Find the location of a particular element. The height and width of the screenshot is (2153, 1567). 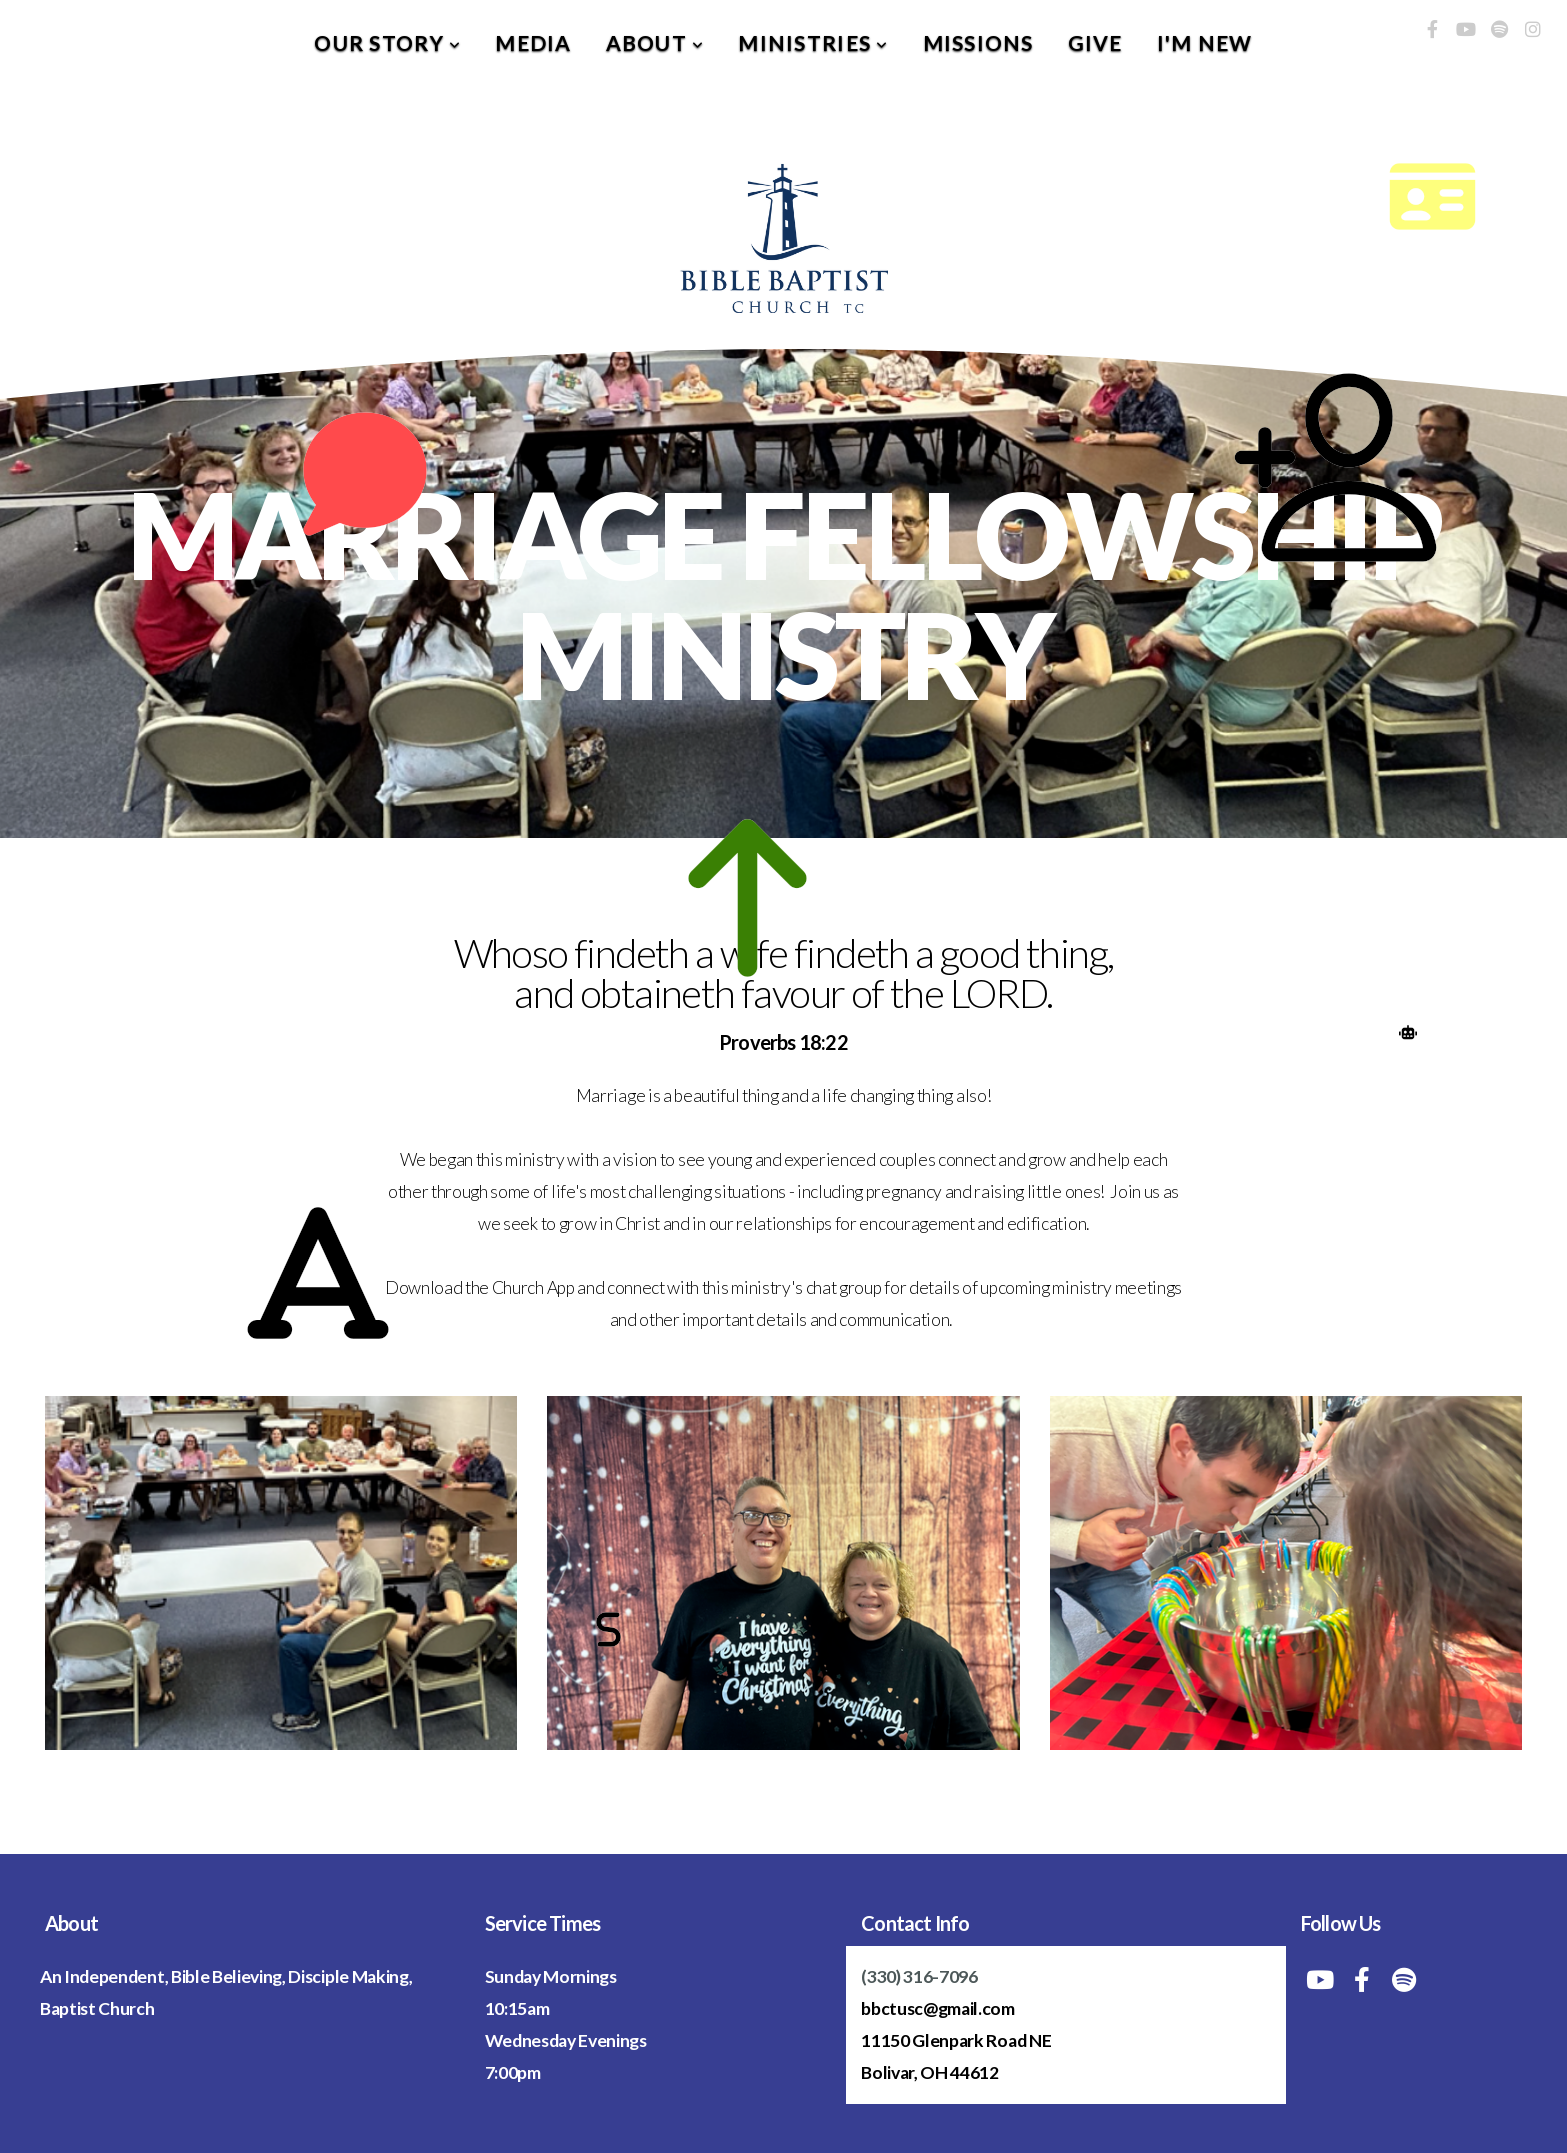

change font or typography settings is located at coordinates (318, 1273).